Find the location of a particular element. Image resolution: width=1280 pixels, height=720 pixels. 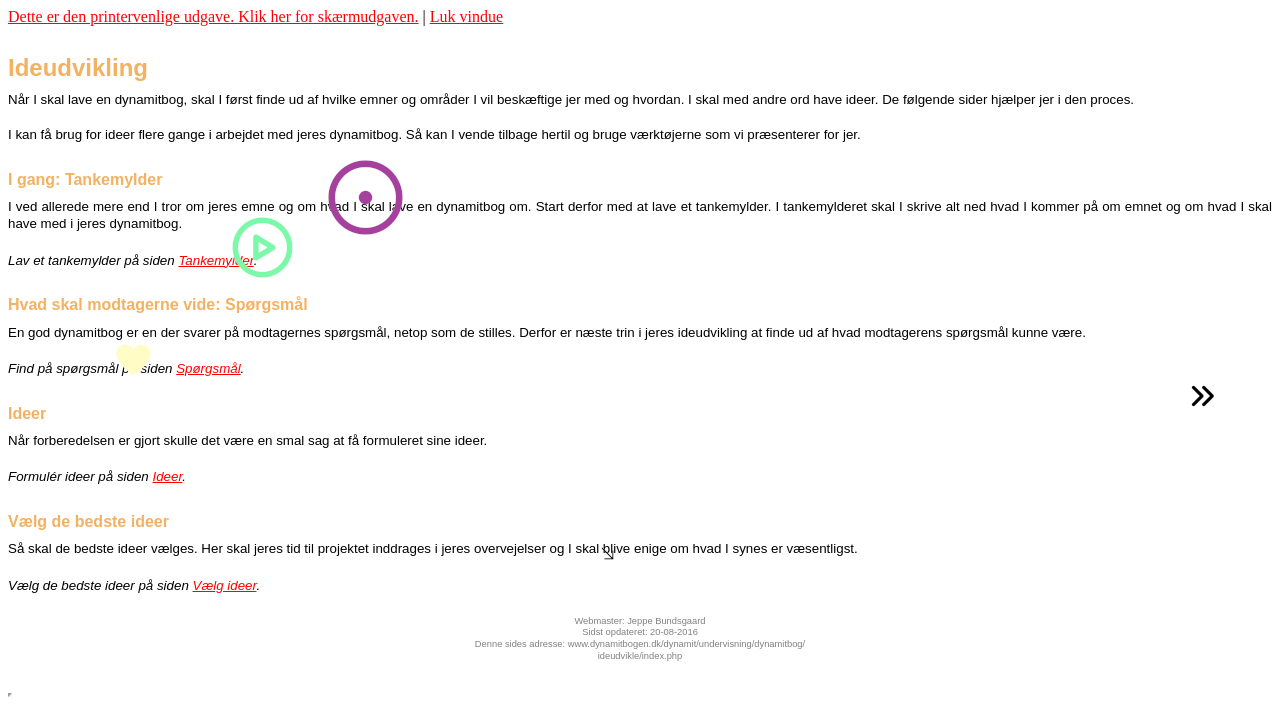

skip forward or advance to next item is located at coordinates (1202, 396).